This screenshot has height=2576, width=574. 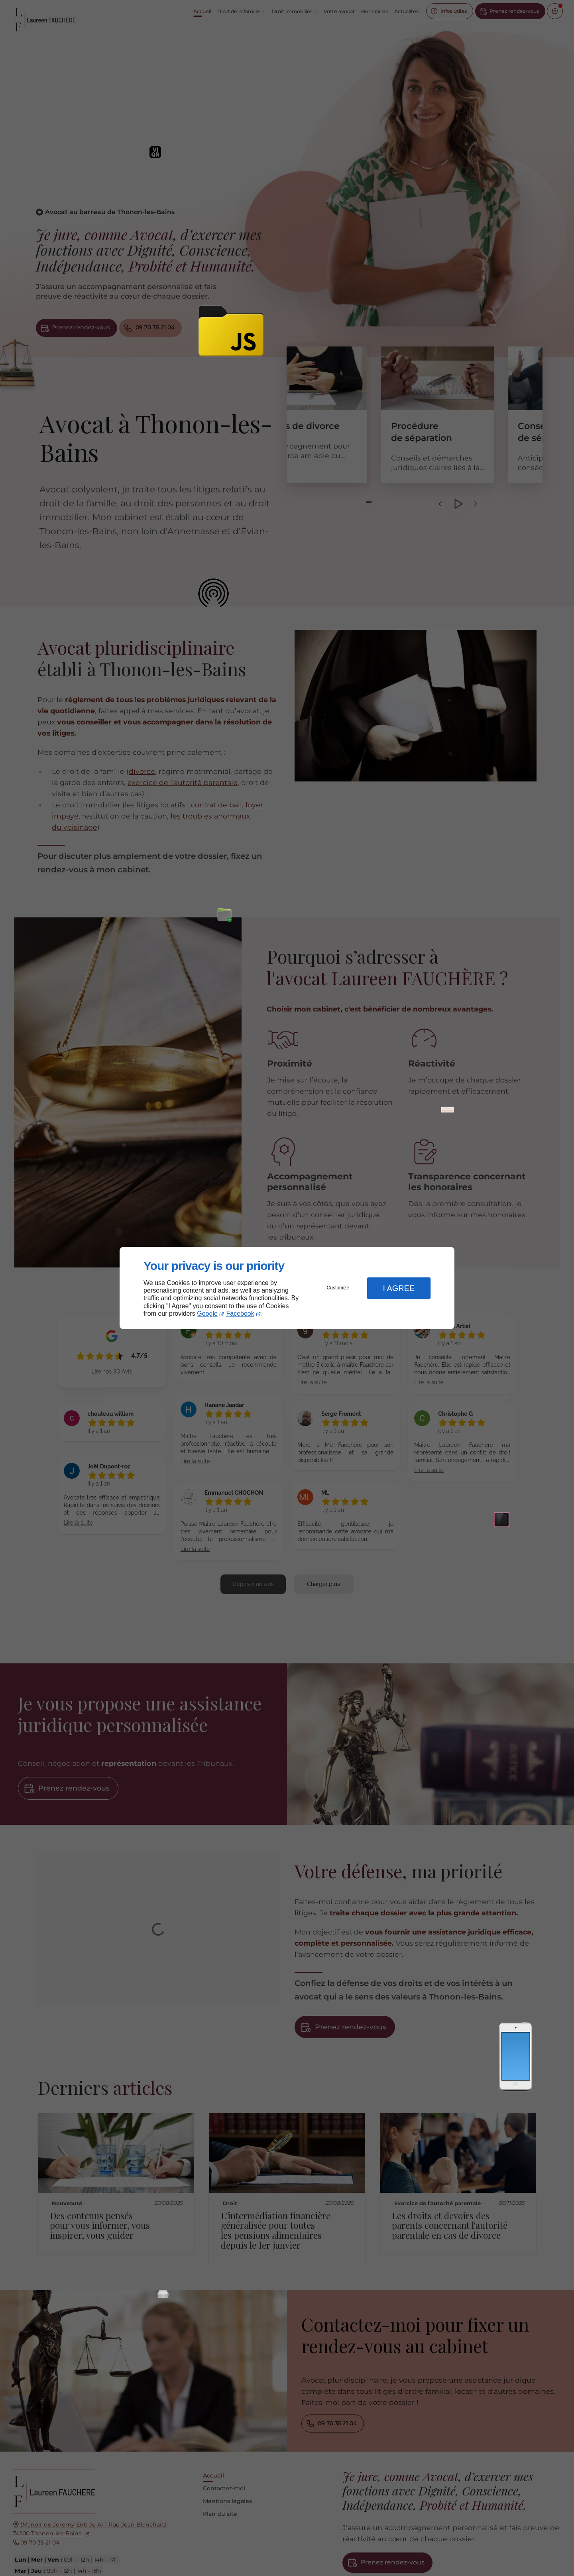 I want to click on create a new folder, so click(x=224, y=915).